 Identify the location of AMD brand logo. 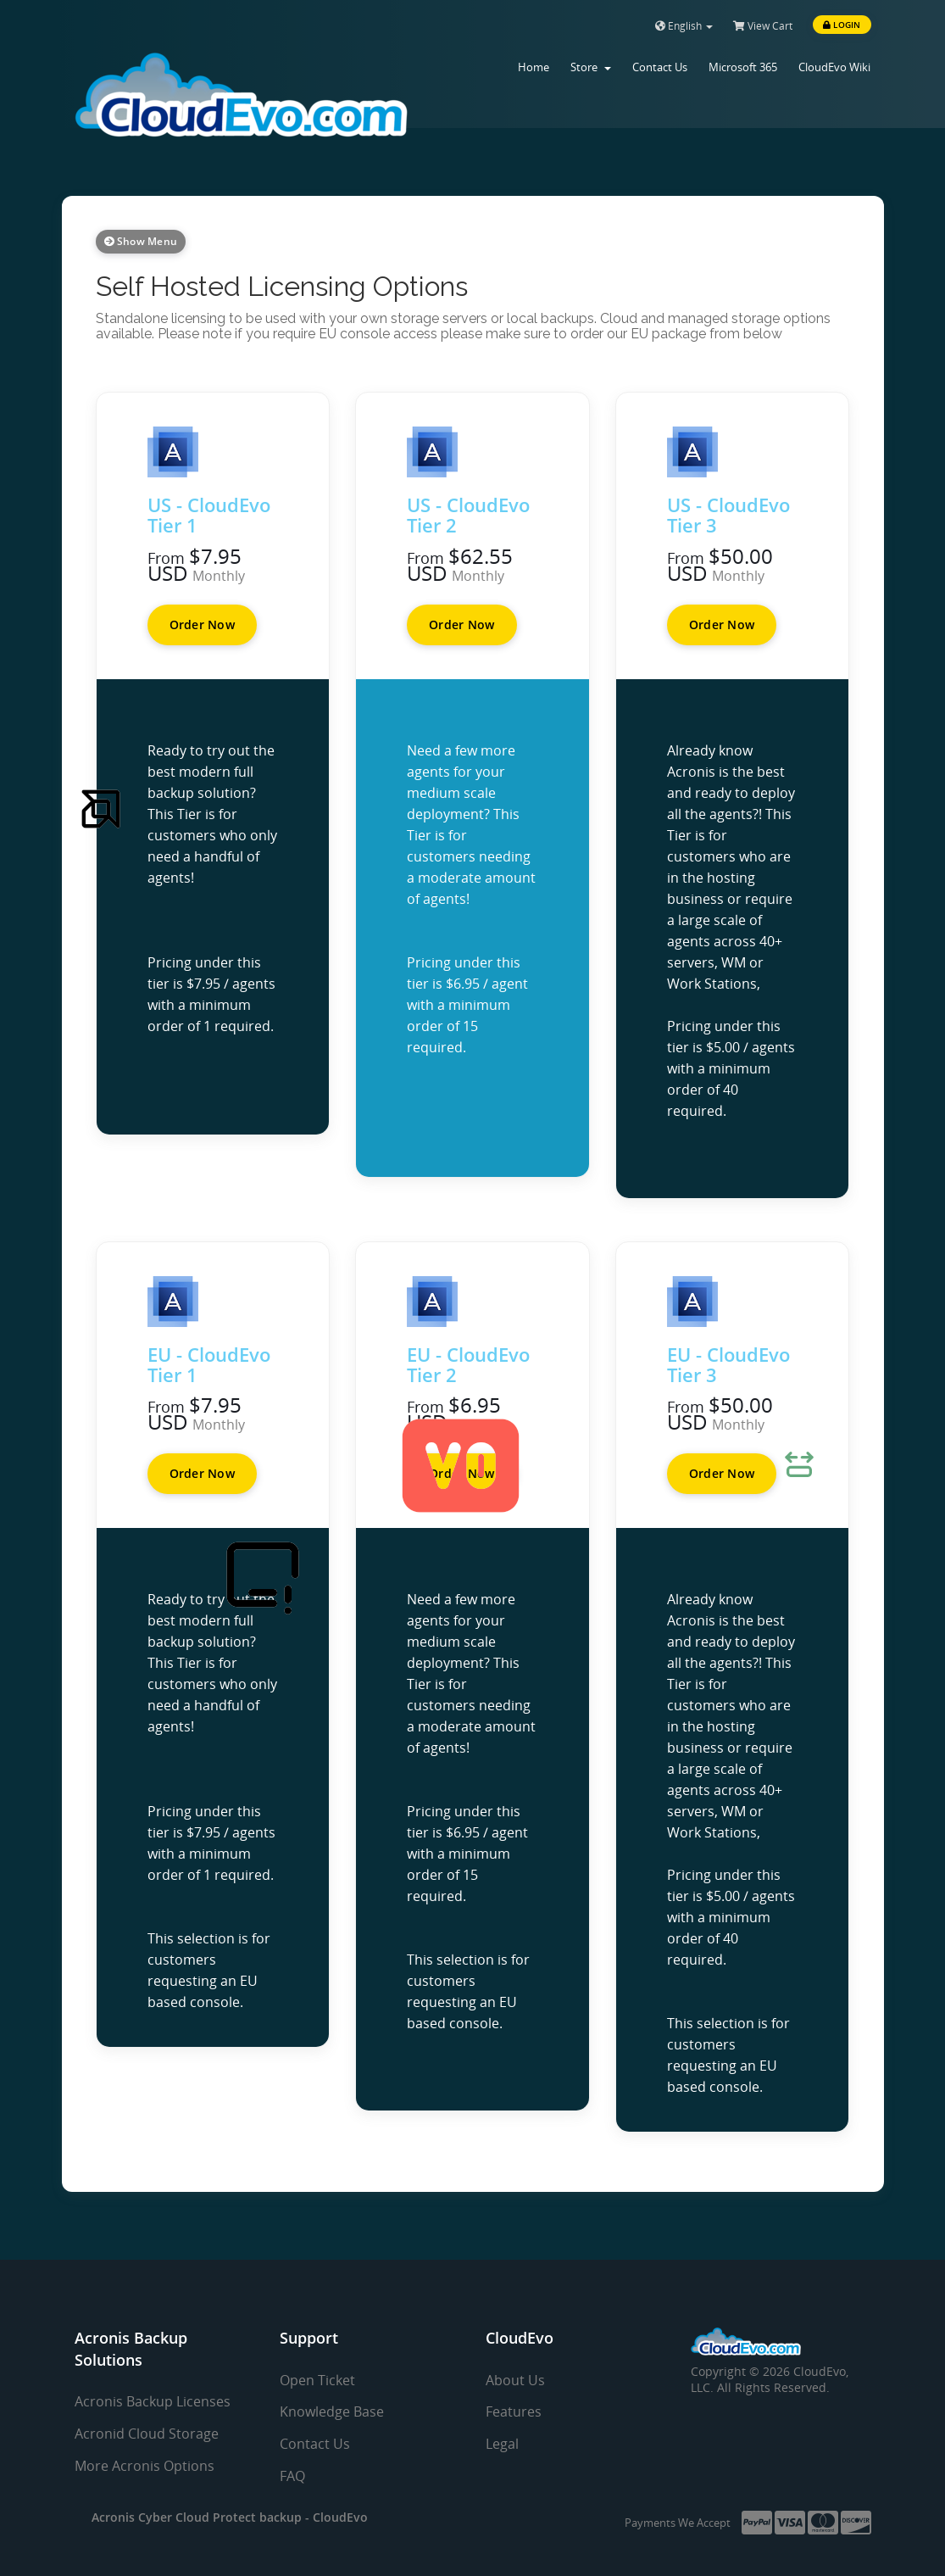
(101, 809).